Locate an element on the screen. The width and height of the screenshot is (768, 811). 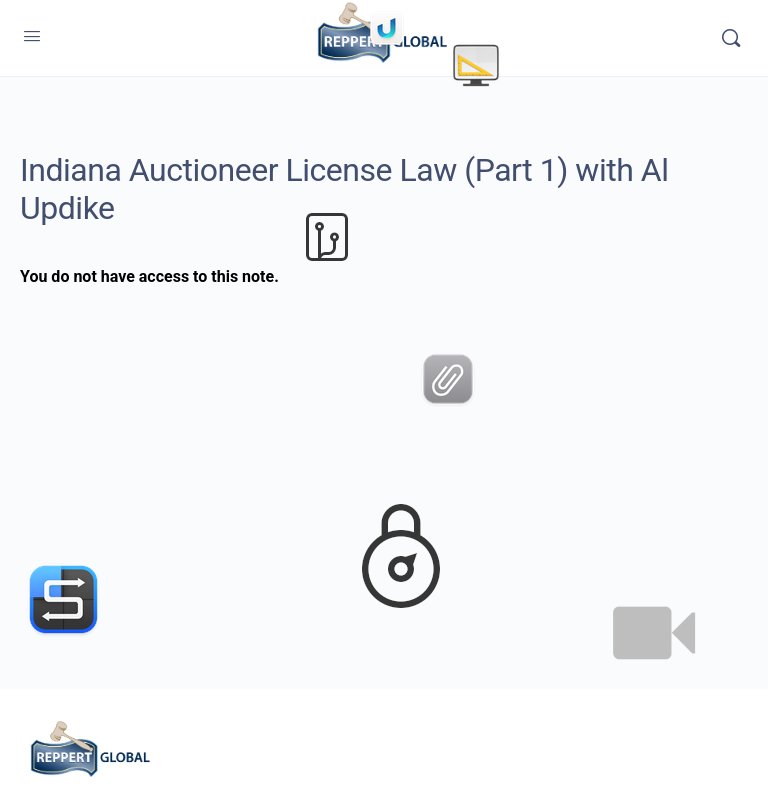
access display settings and screen configuration is located at coordinates (476, 65).